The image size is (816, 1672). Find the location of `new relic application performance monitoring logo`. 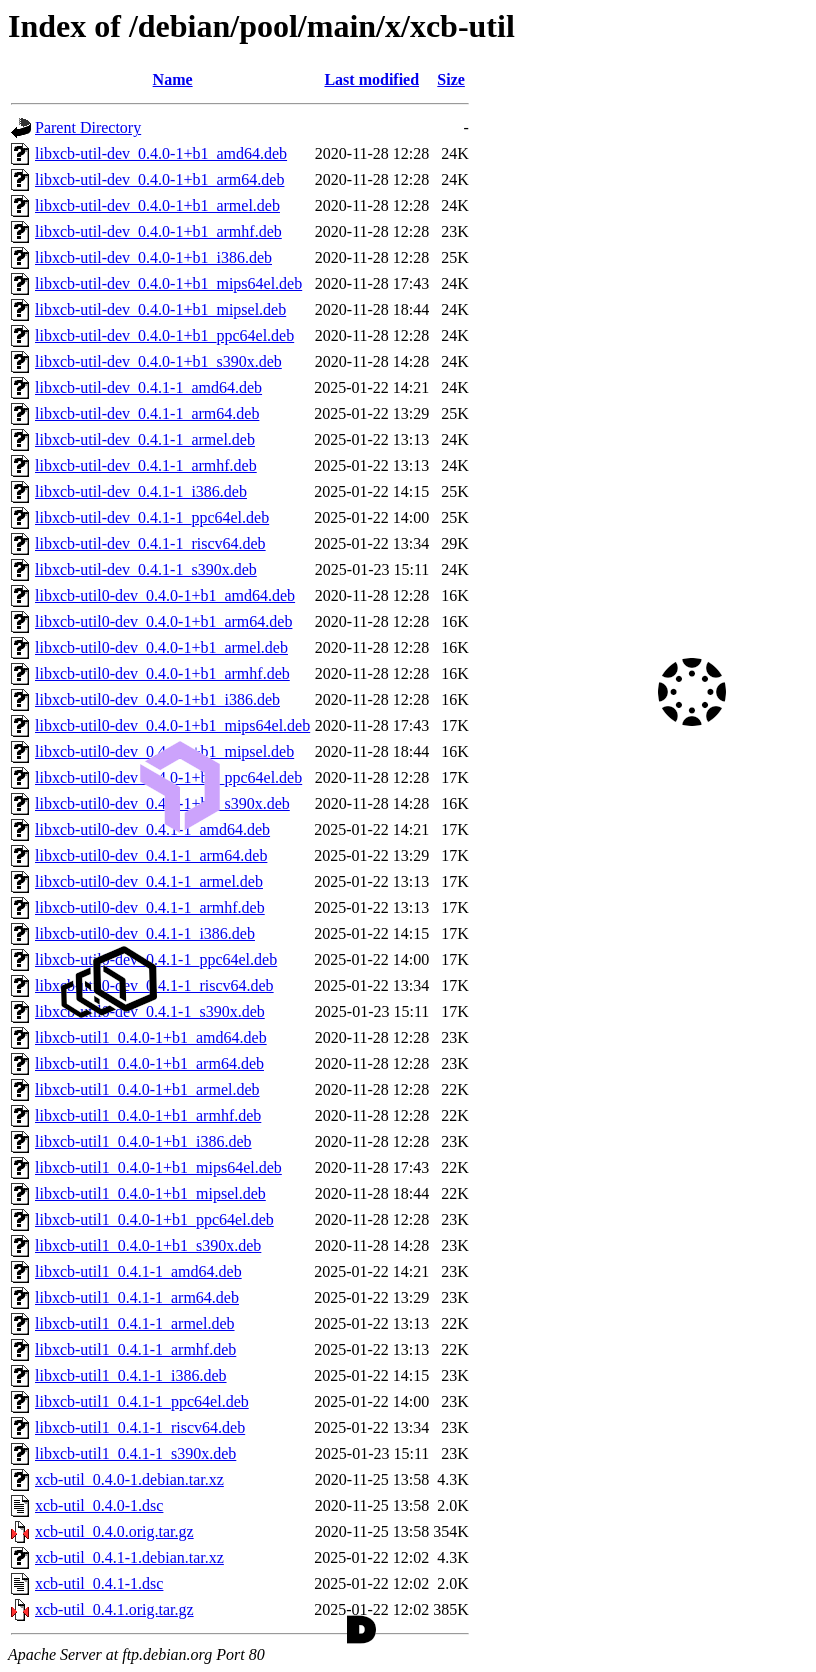

new relic application performance monitoring logo is located at coordinates (180, 787).